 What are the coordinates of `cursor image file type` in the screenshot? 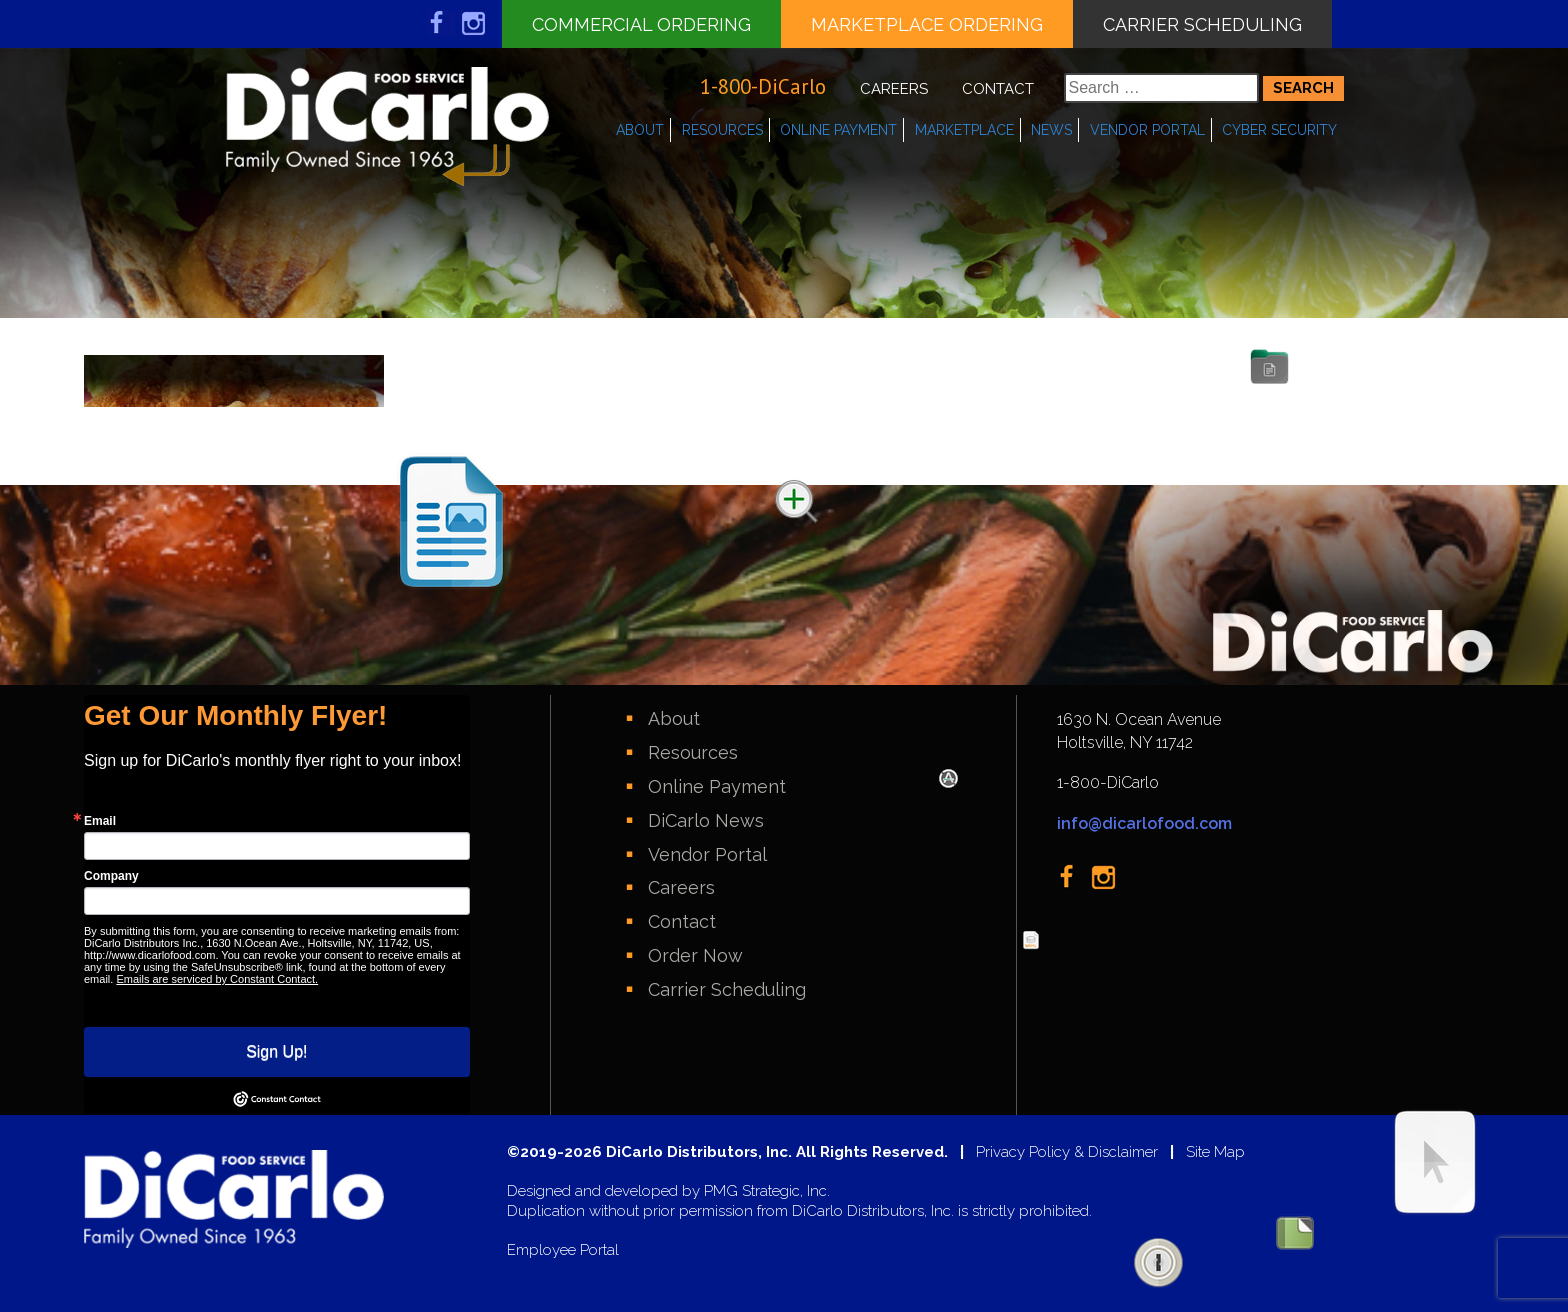 It's located at (1435, 1162).